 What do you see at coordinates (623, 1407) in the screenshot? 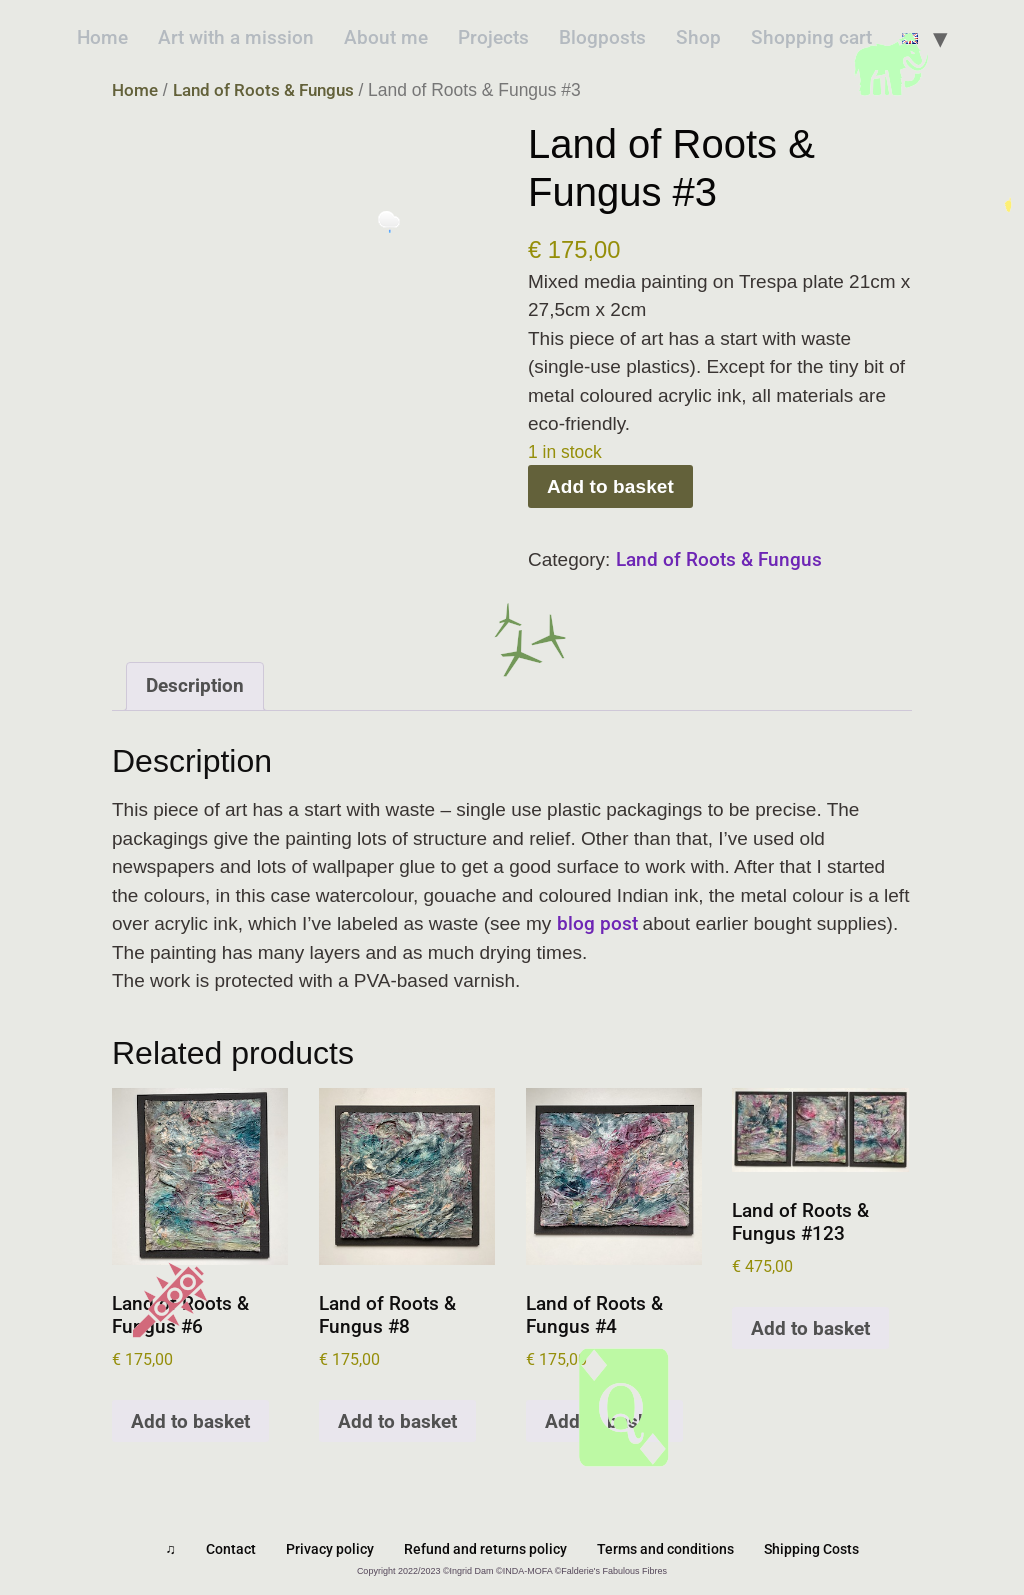
I see `queen of diamonds playing card` at bounding box center [623, 1407].